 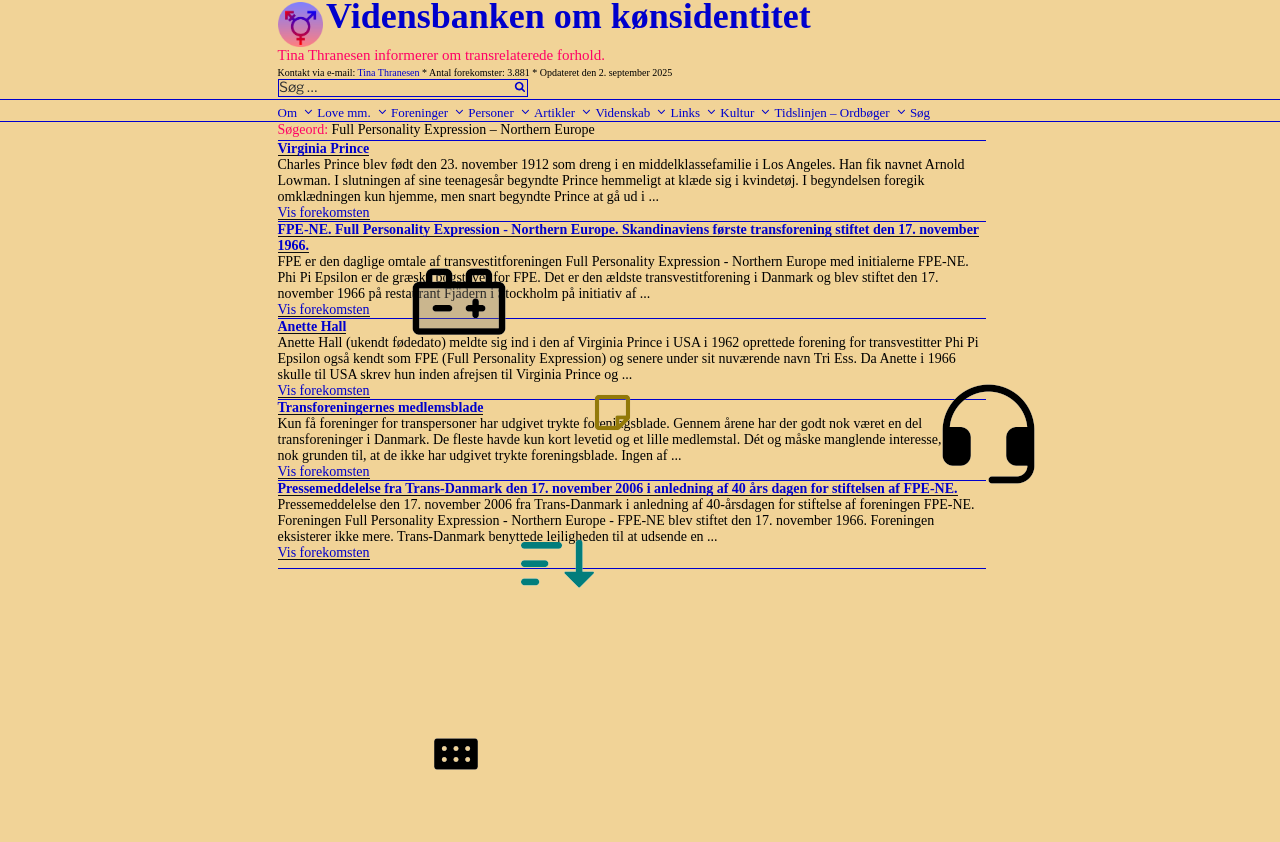 I want to click on create a new note, so click(x=612, y=412).